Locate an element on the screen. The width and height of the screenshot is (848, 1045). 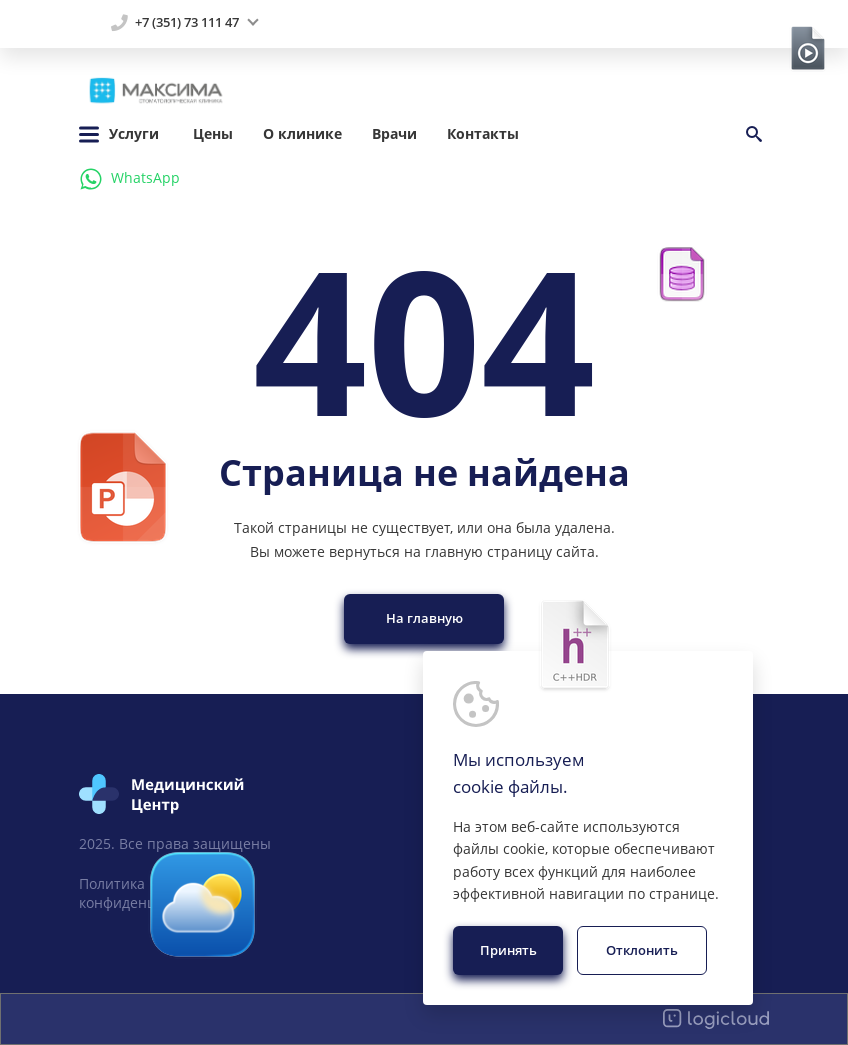
microsoft powerpoint file is located at coordinates (123, 487).